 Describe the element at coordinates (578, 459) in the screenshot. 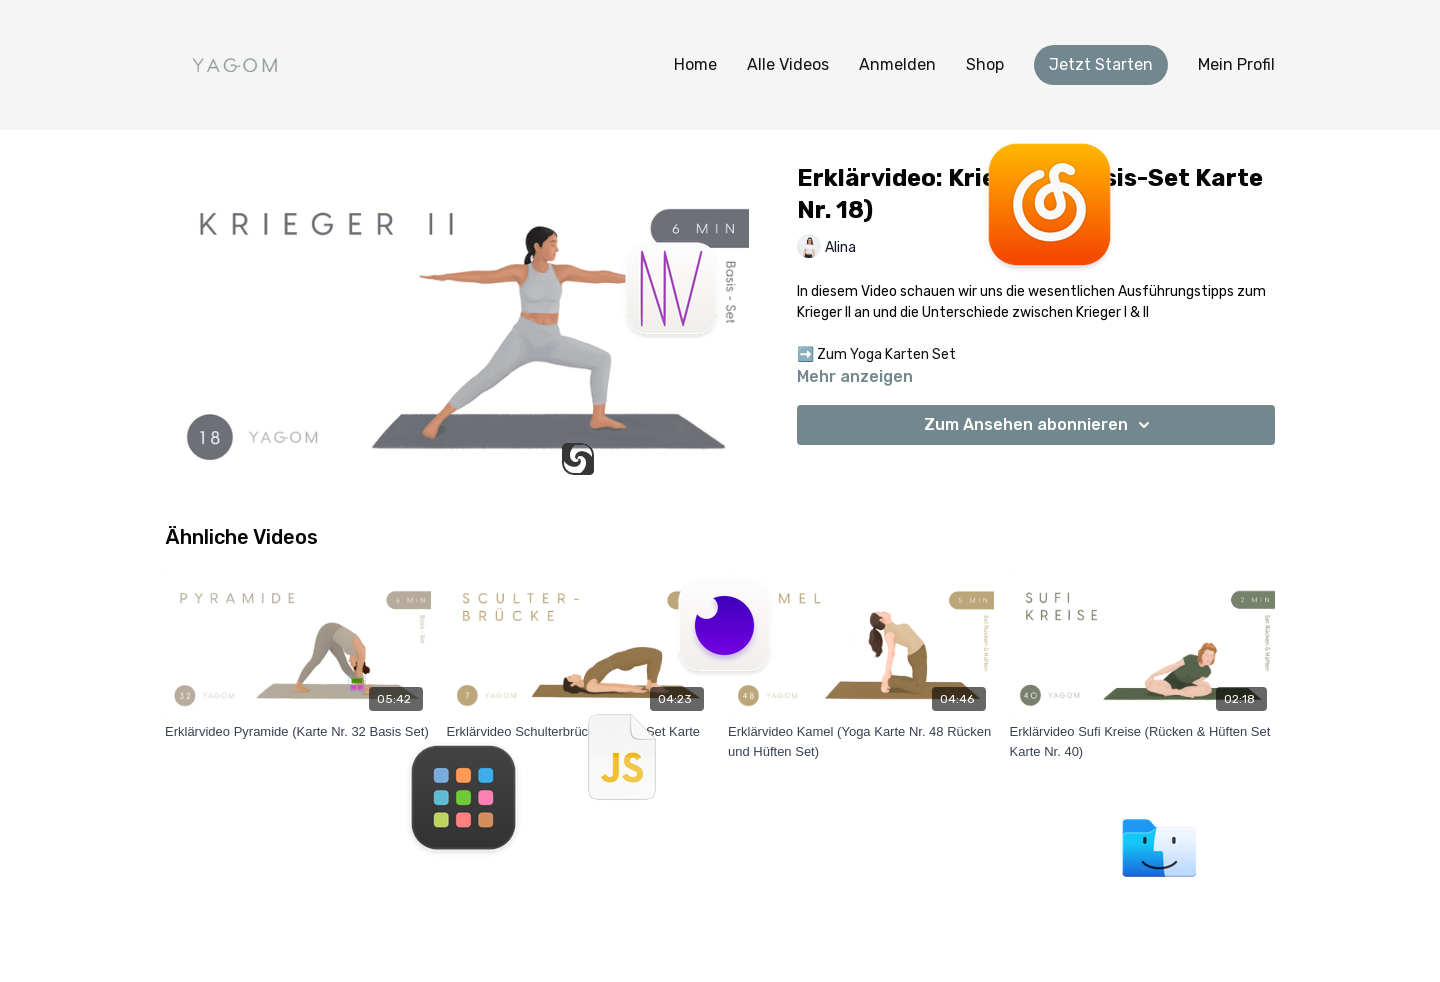

I see `open meld file comparison tool` at that location.